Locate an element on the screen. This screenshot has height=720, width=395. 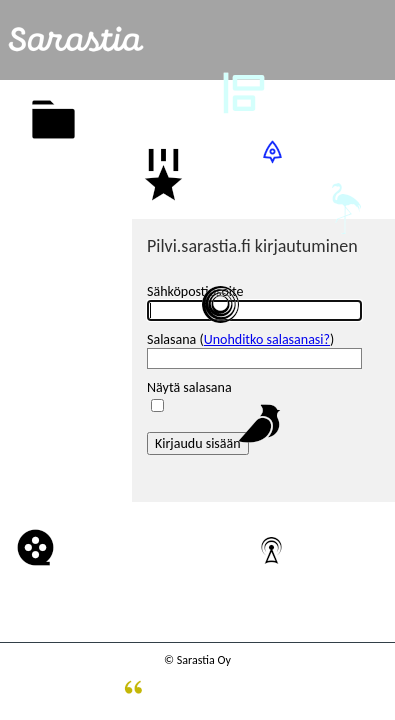
launch or explore a space-themed app is located at coordinates (272, 151).